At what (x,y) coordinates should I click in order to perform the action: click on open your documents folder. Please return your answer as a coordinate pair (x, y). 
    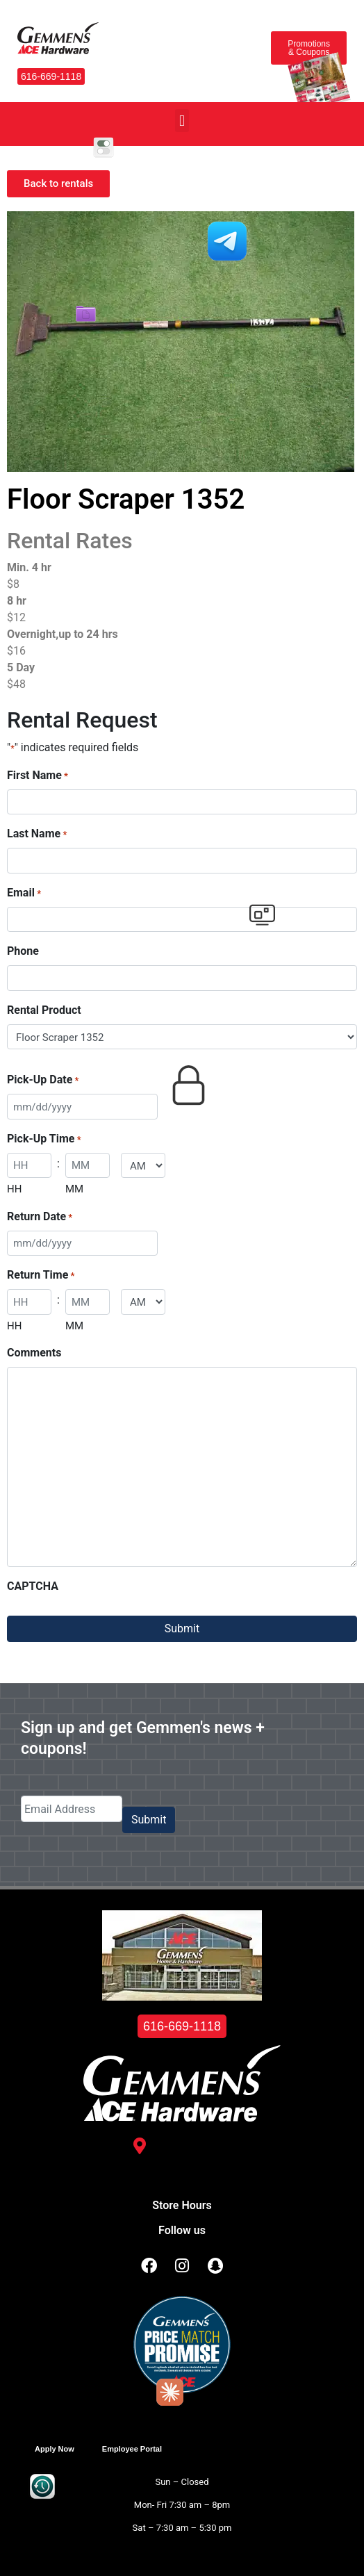
    Looking at the image, I should click on (85, 313).